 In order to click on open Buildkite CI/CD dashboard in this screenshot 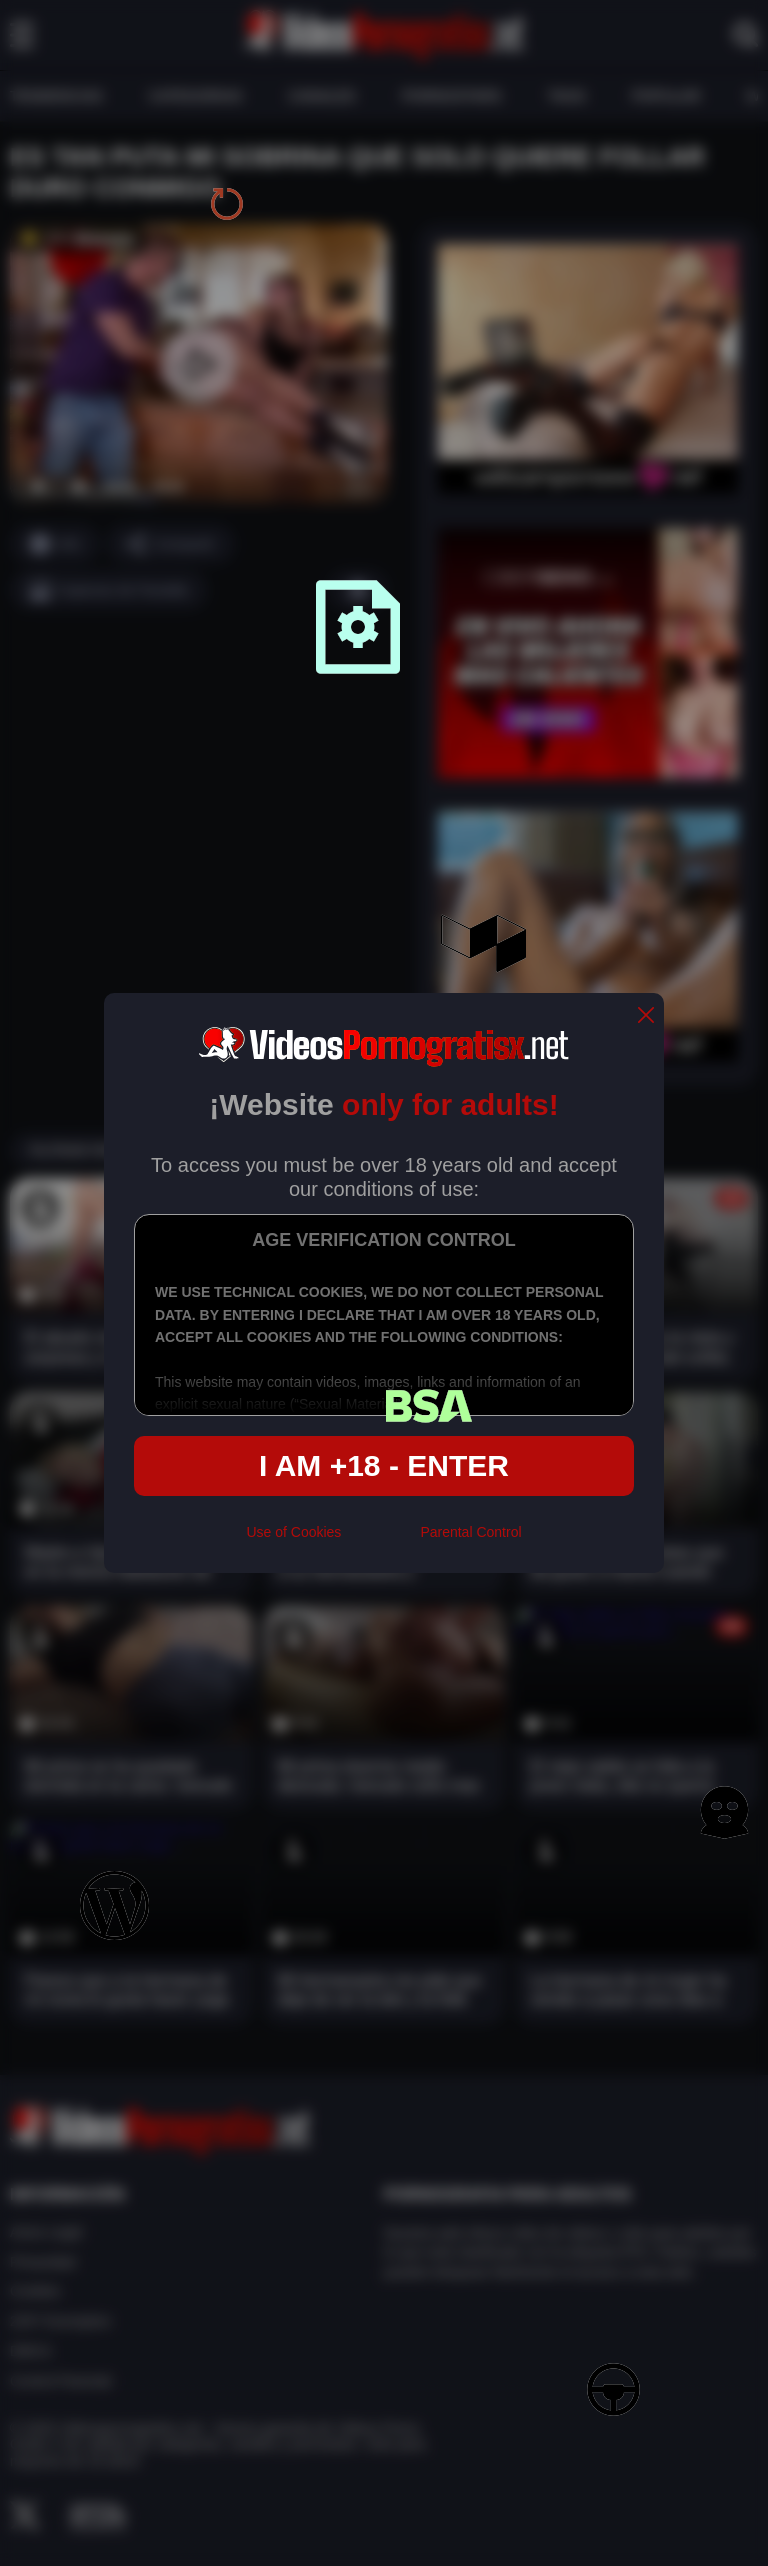, I will do `click(483, 943)`.